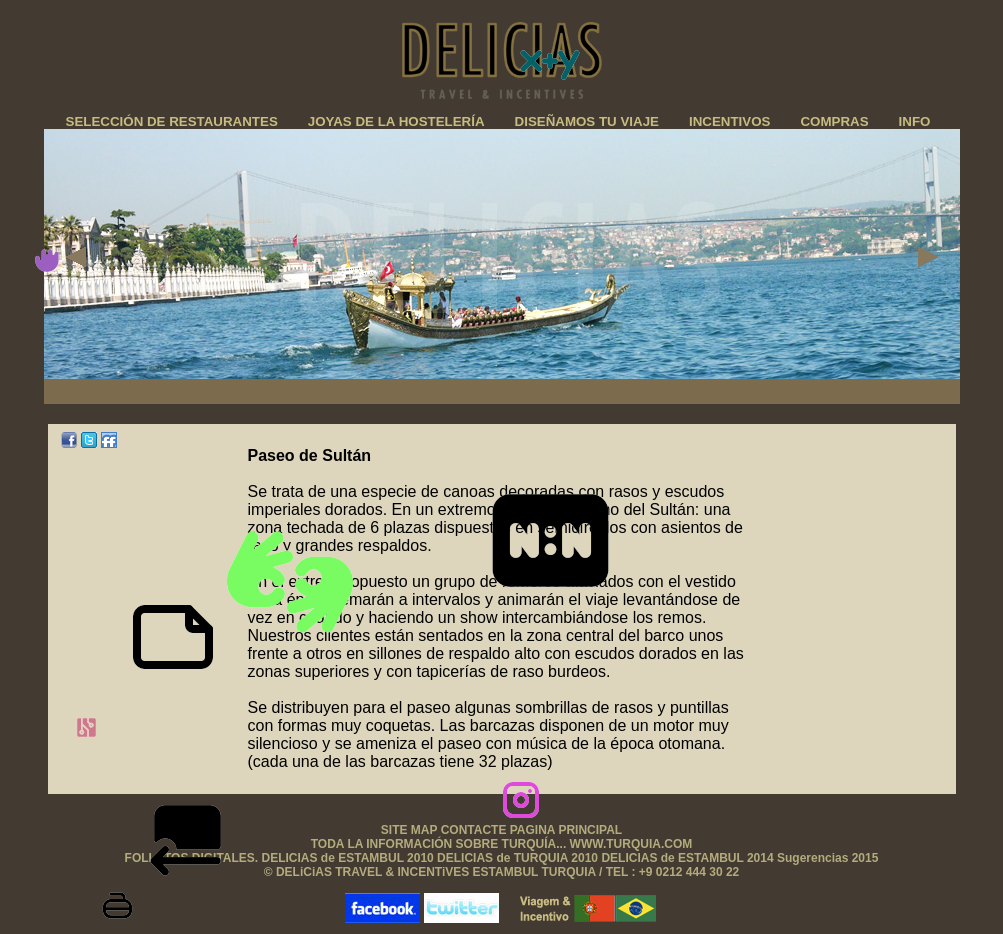  I want to click on open Instagram app, so click(521, 800).